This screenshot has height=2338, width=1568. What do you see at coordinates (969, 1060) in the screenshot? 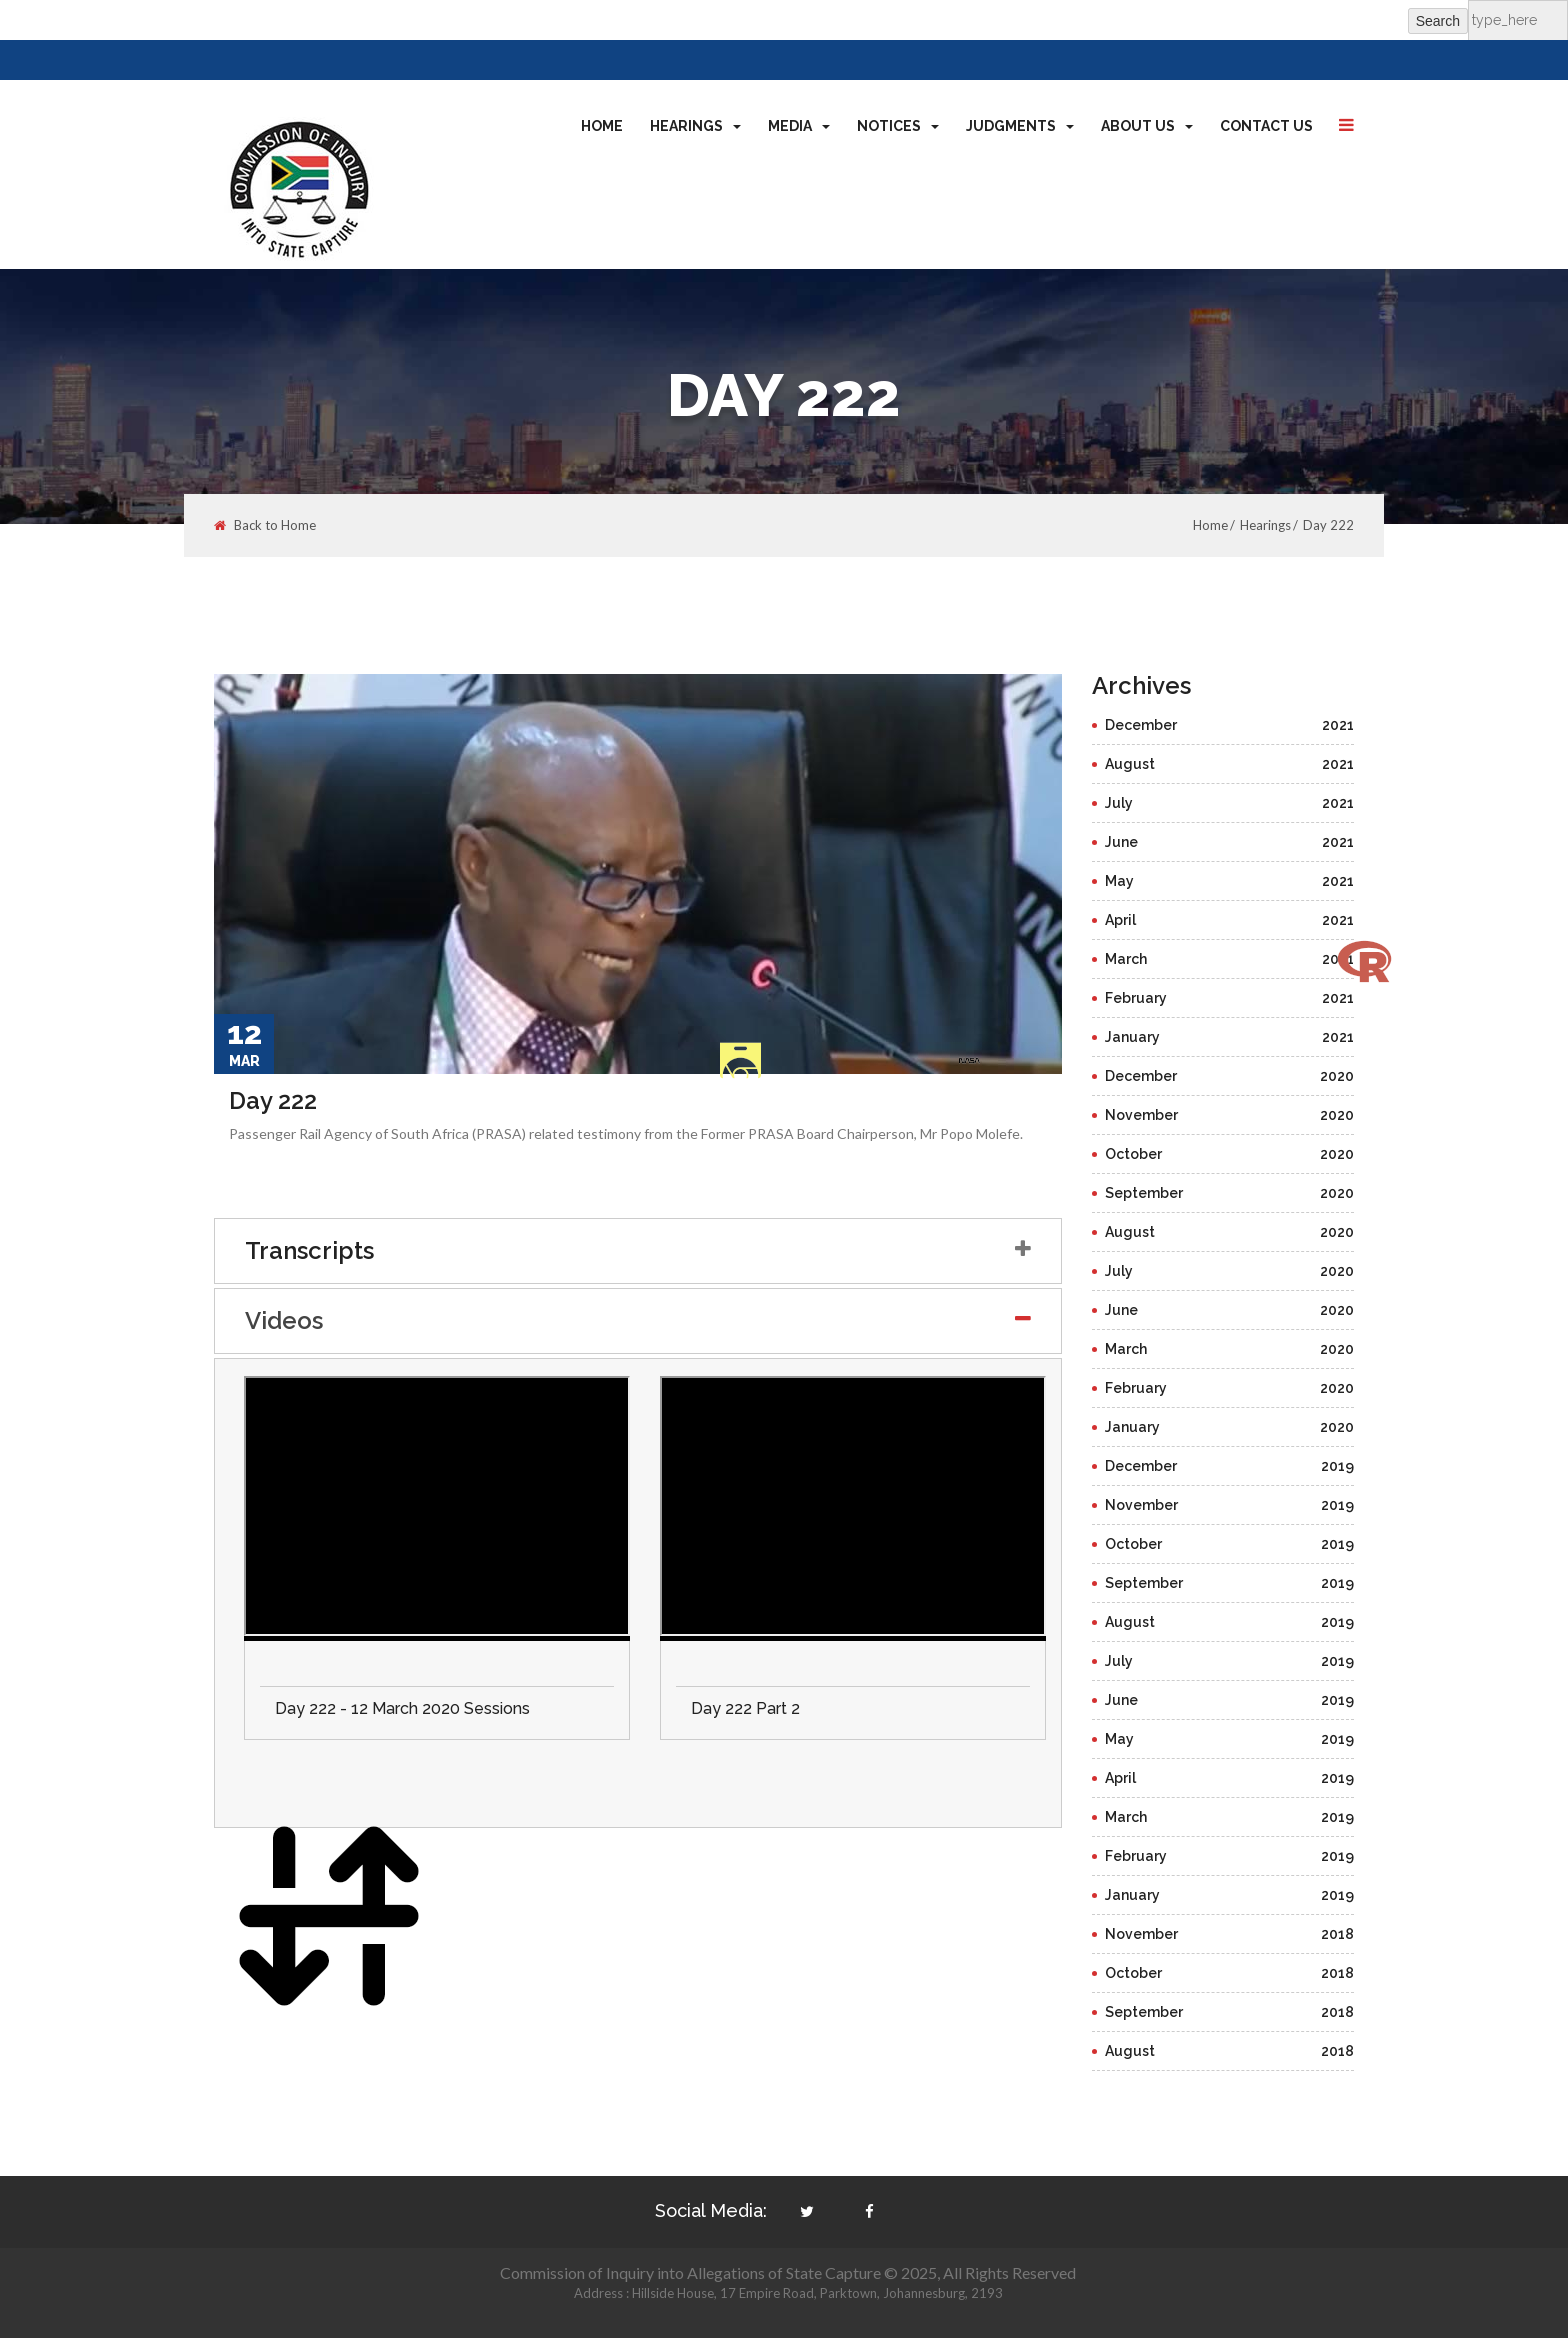
I see `NASA official app or website link` at bounding box center [969, 1060].